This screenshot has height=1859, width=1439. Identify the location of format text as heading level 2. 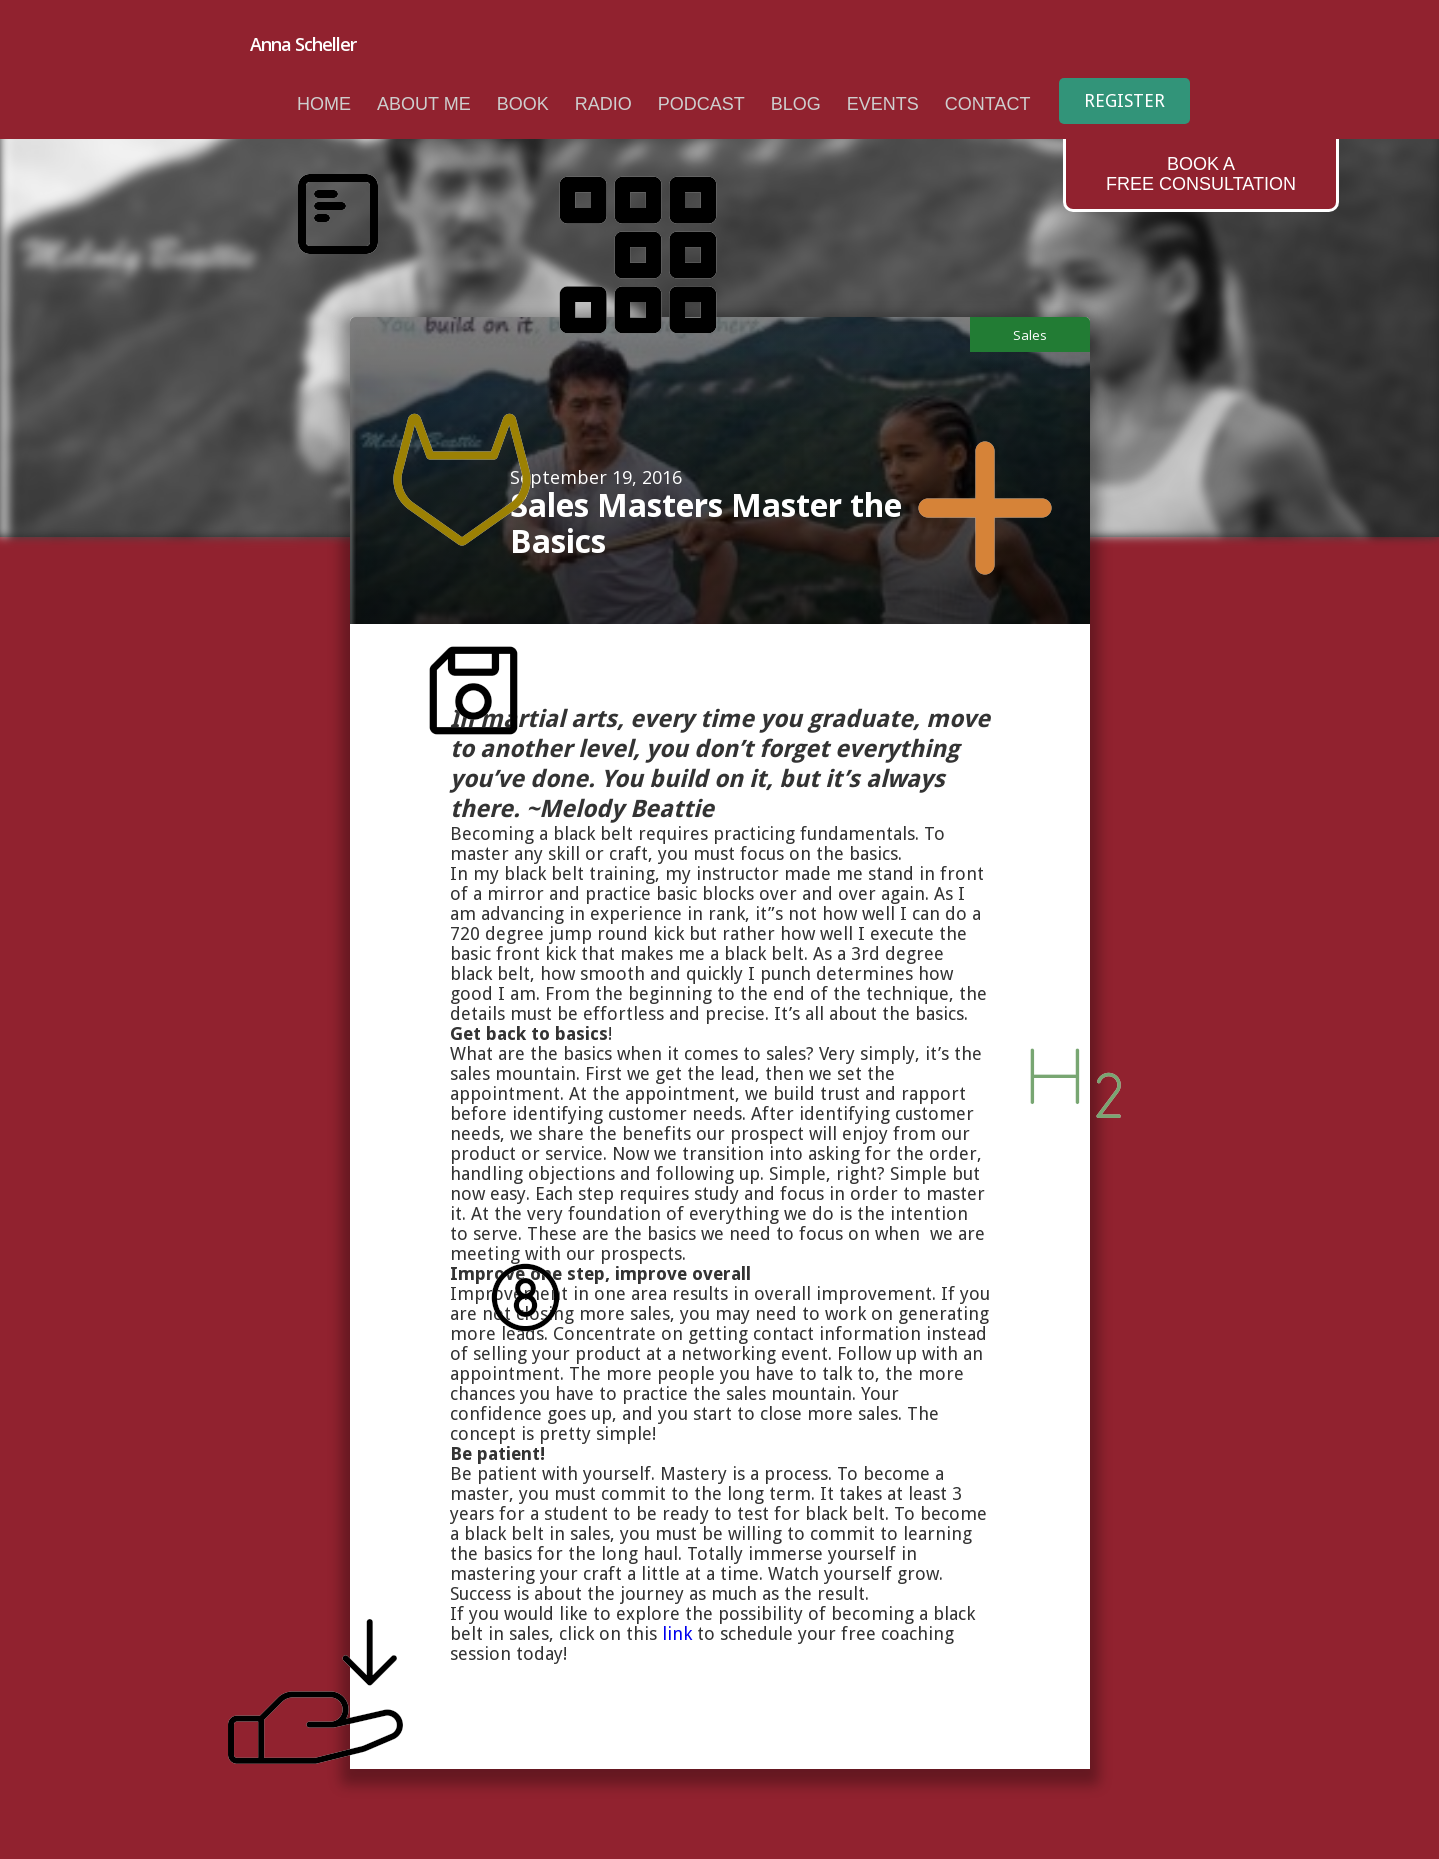
(1070, 1081).